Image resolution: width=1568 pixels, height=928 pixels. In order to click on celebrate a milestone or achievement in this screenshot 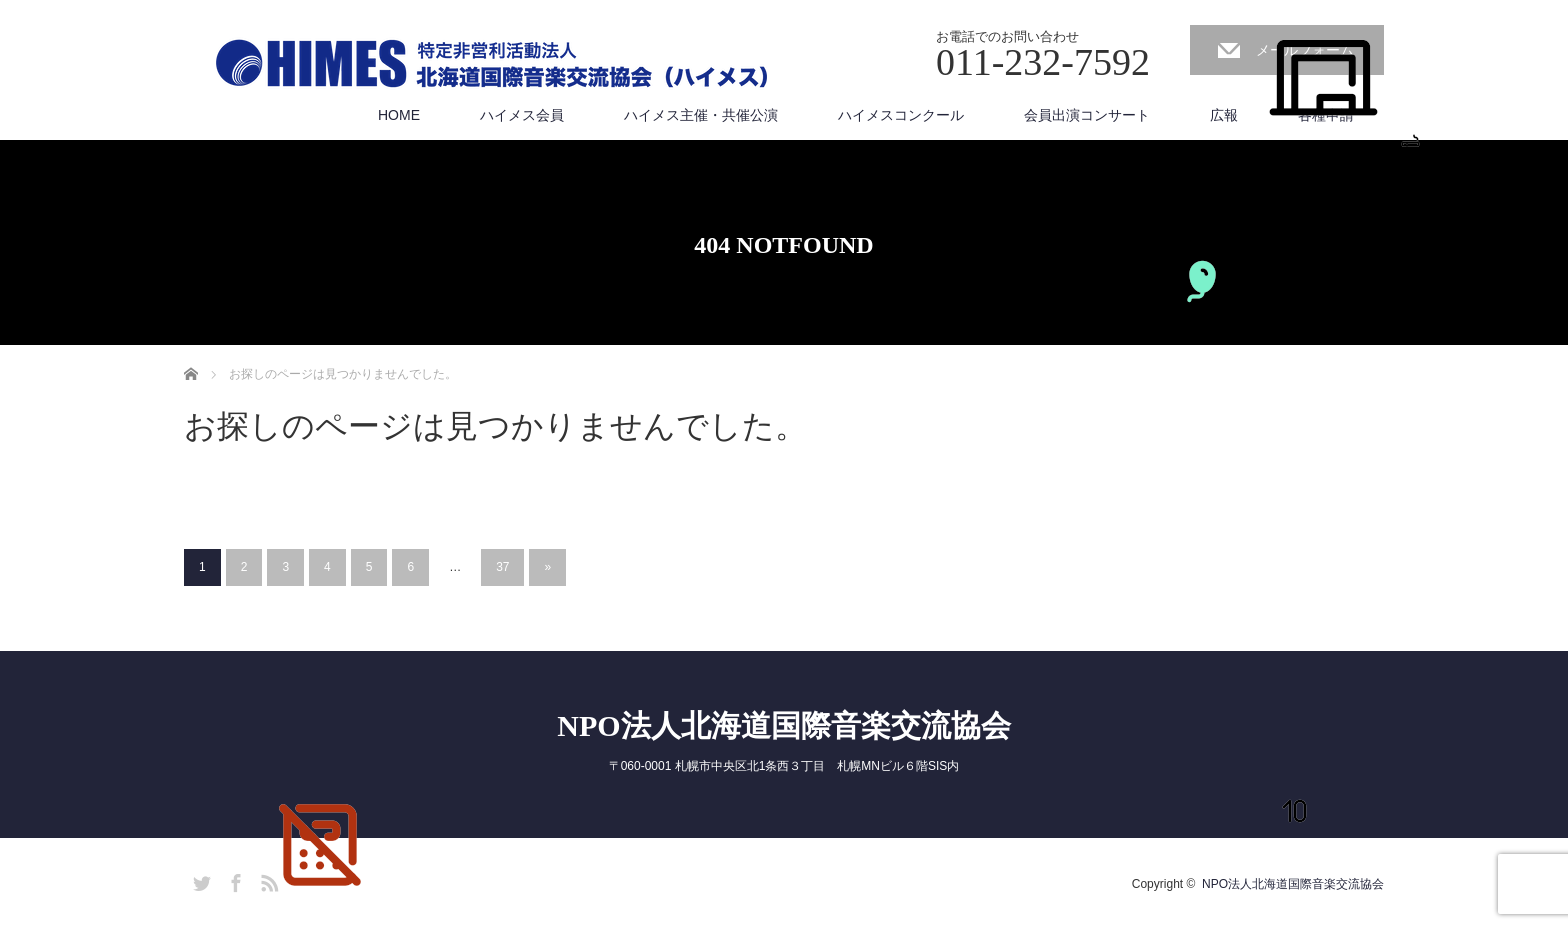, I will do `click(1202, 281)`.